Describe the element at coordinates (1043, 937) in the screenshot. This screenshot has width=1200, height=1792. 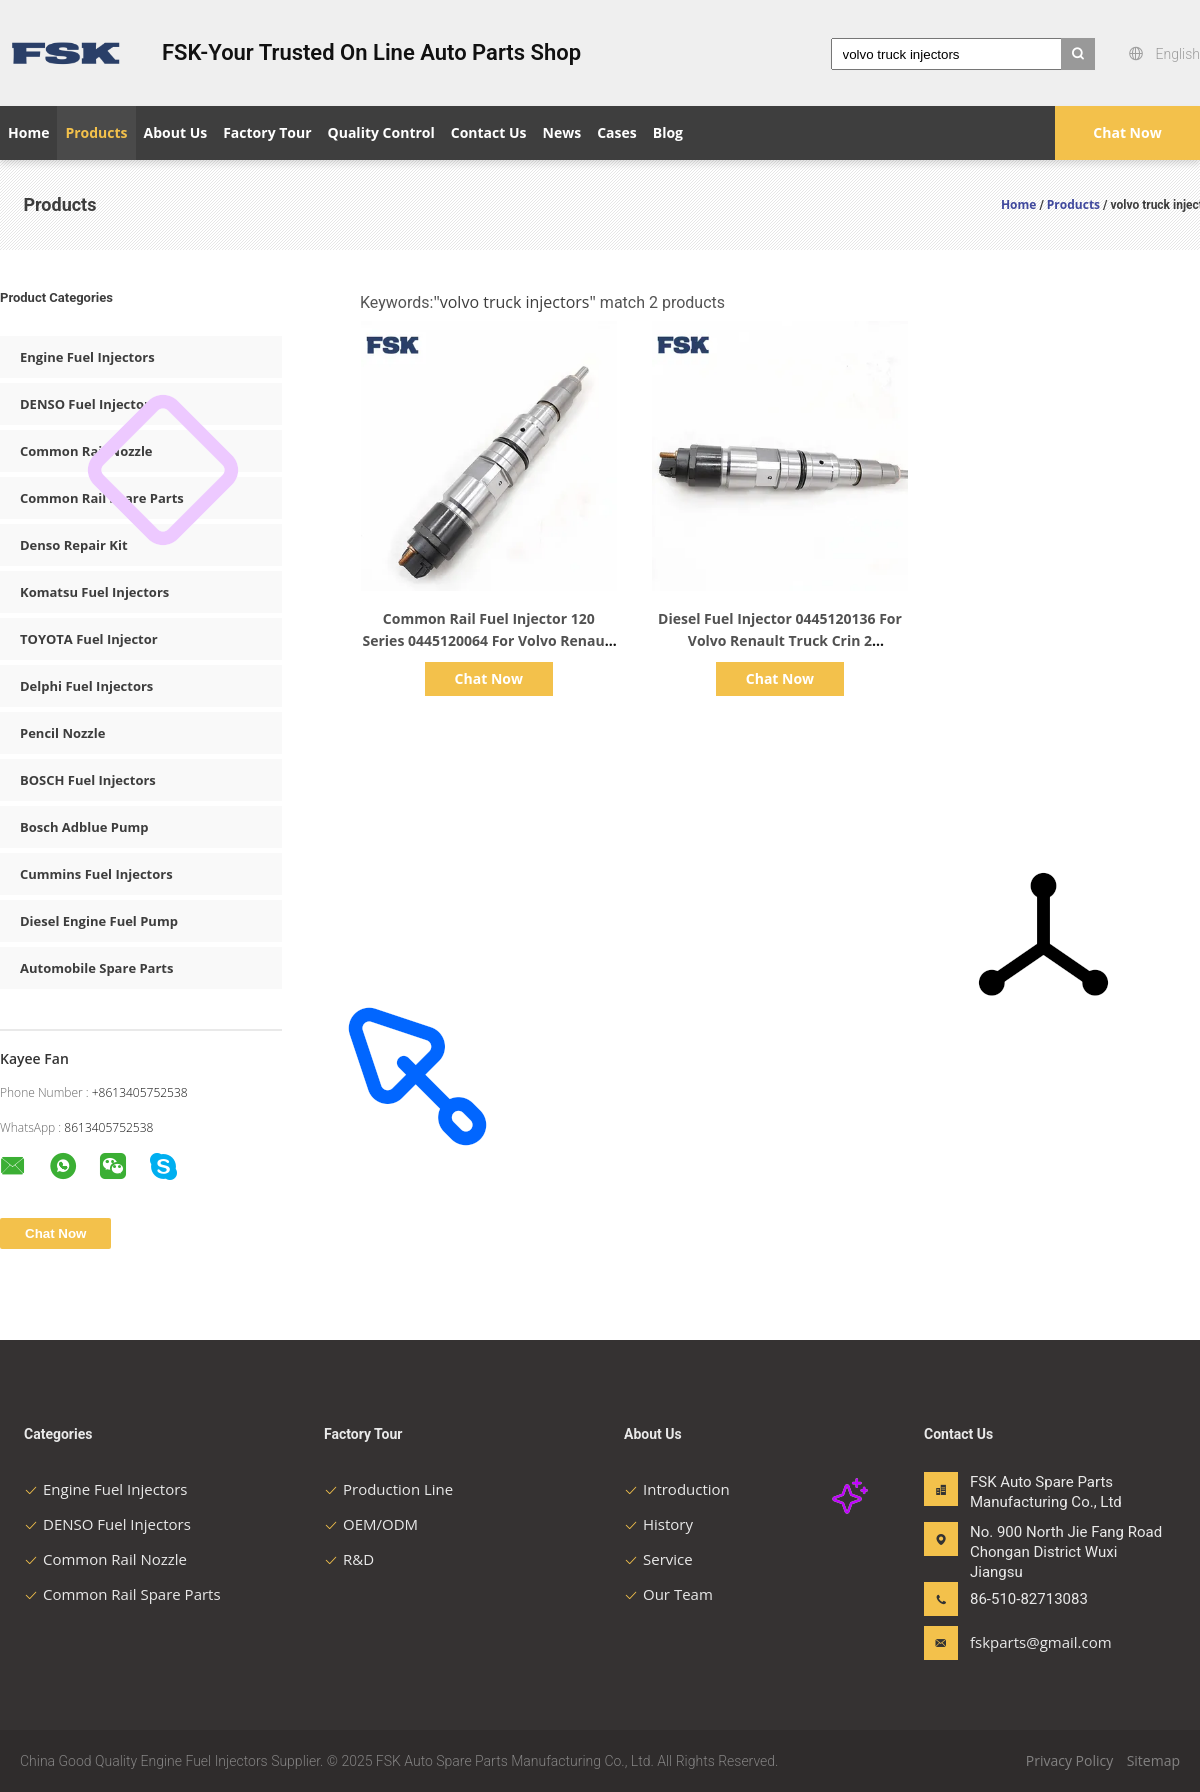
I see `access 3D transform or manipulation tools` at that location.